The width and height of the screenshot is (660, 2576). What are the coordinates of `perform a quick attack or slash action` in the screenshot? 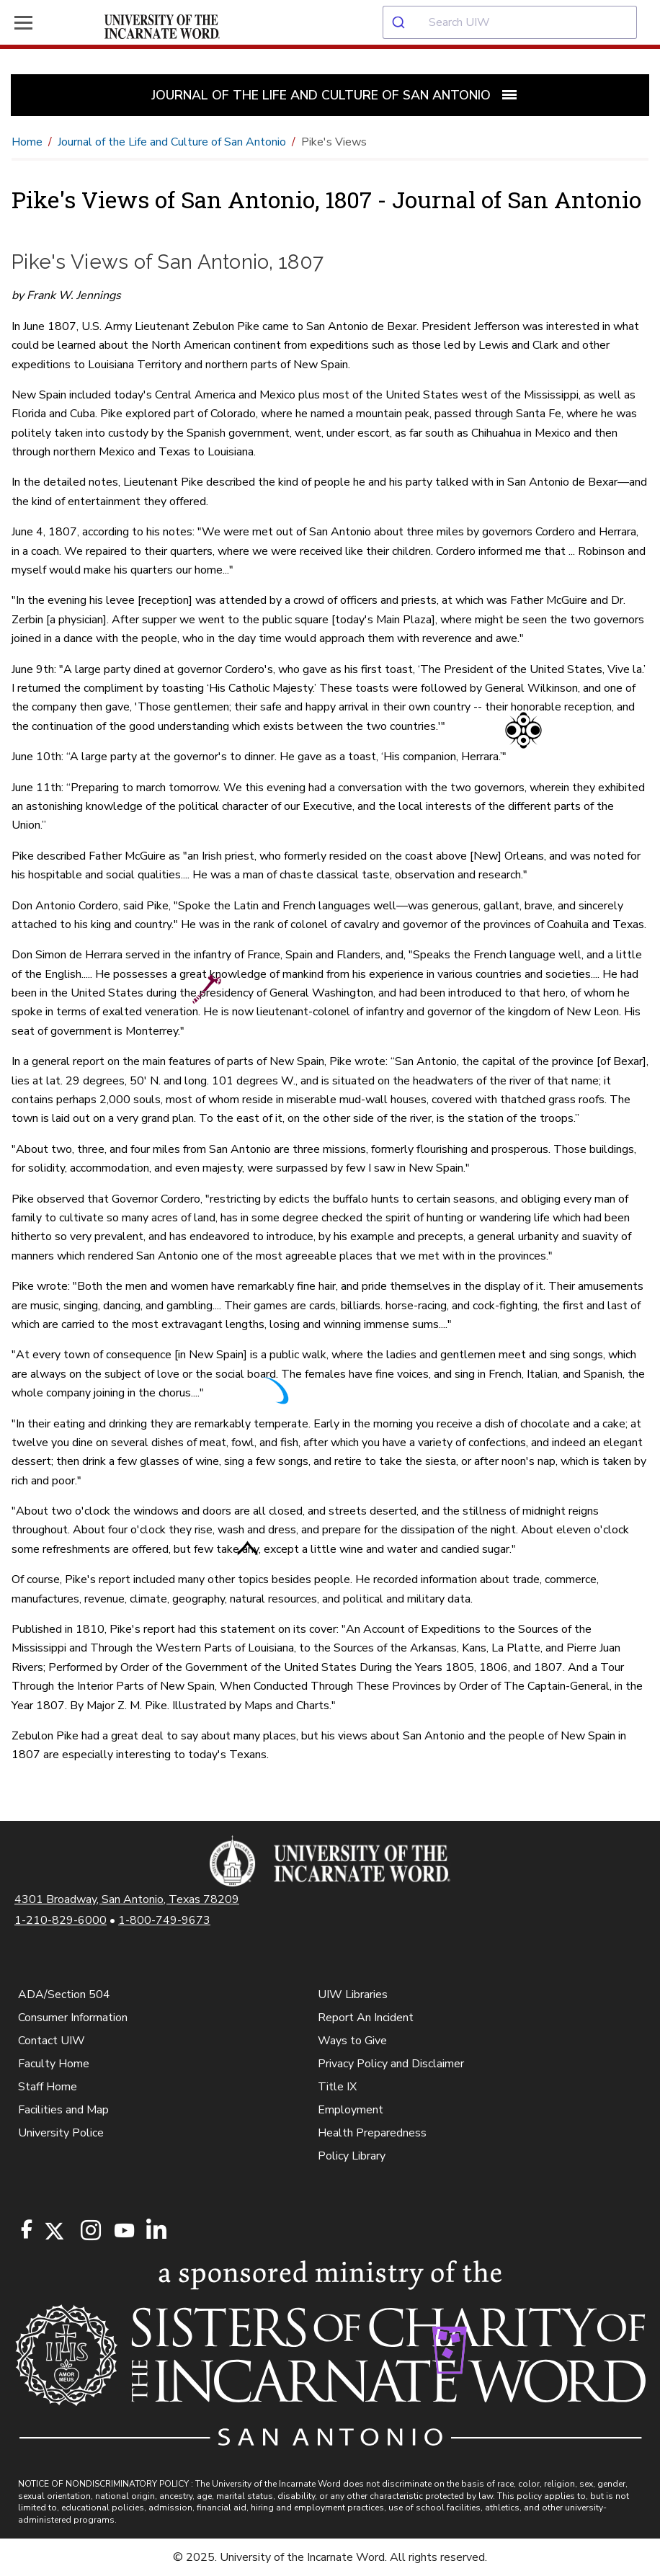 It's located at (275, 1391).